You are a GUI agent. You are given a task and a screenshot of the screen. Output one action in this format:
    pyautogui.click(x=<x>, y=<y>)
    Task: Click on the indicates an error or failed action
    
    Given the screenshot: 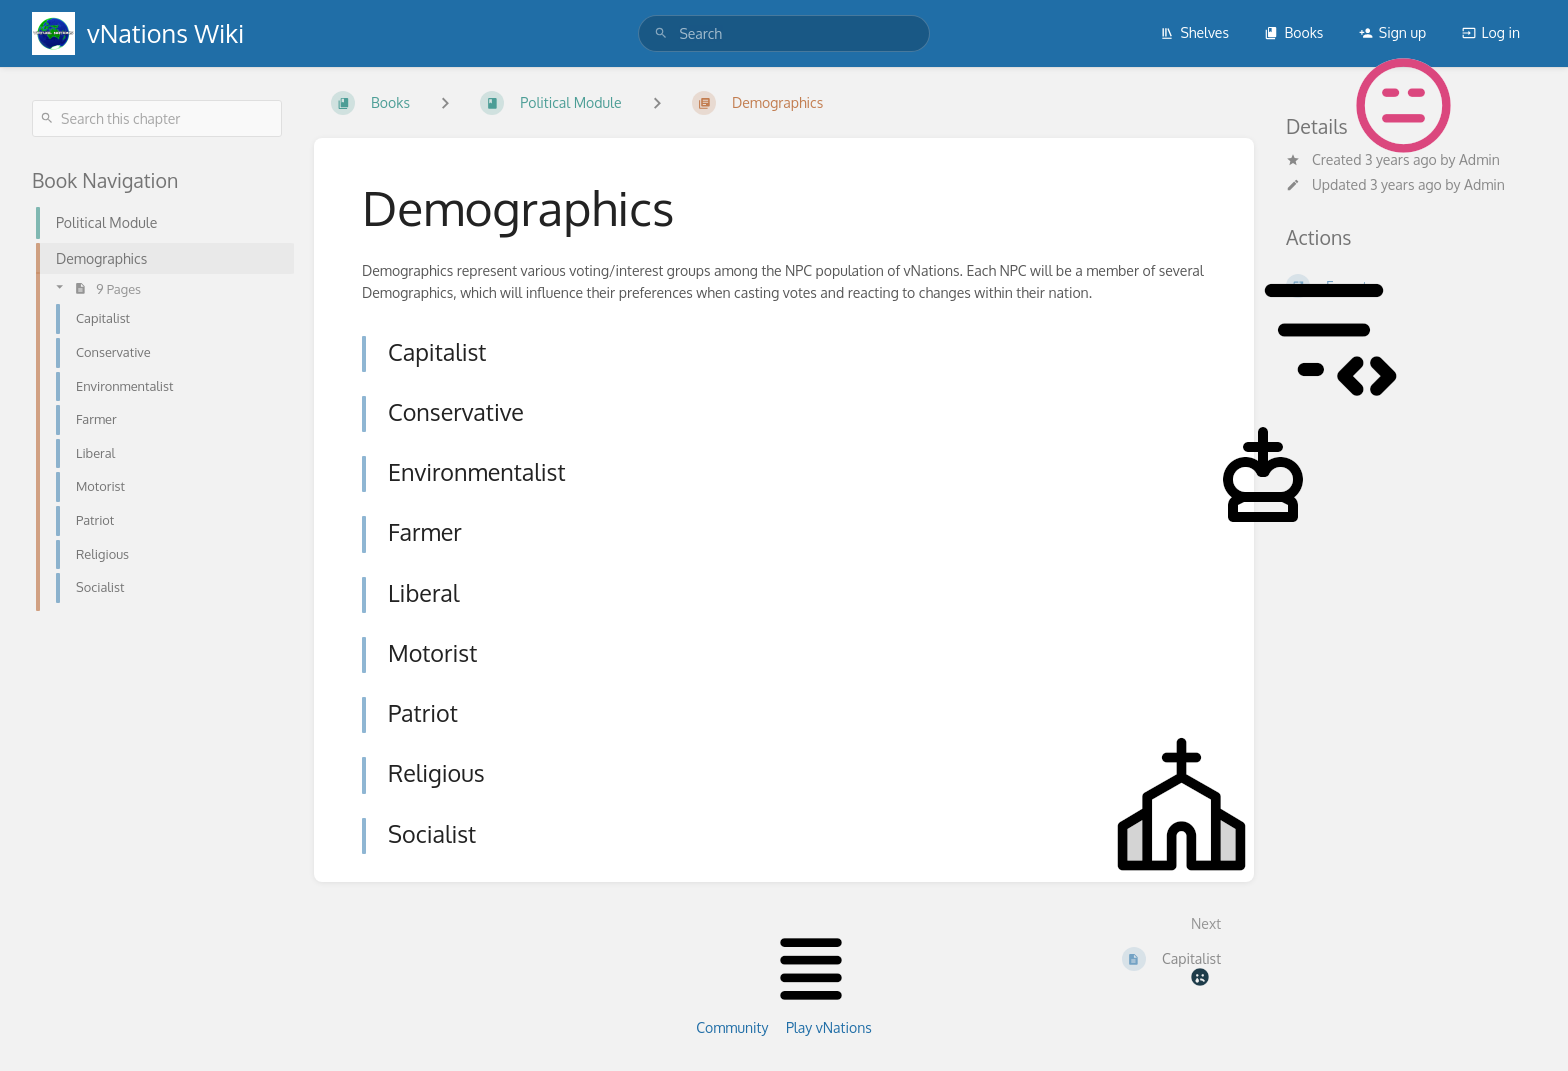 What is the action you would take?
    pyautogui.click(x=1200, y=977)
    